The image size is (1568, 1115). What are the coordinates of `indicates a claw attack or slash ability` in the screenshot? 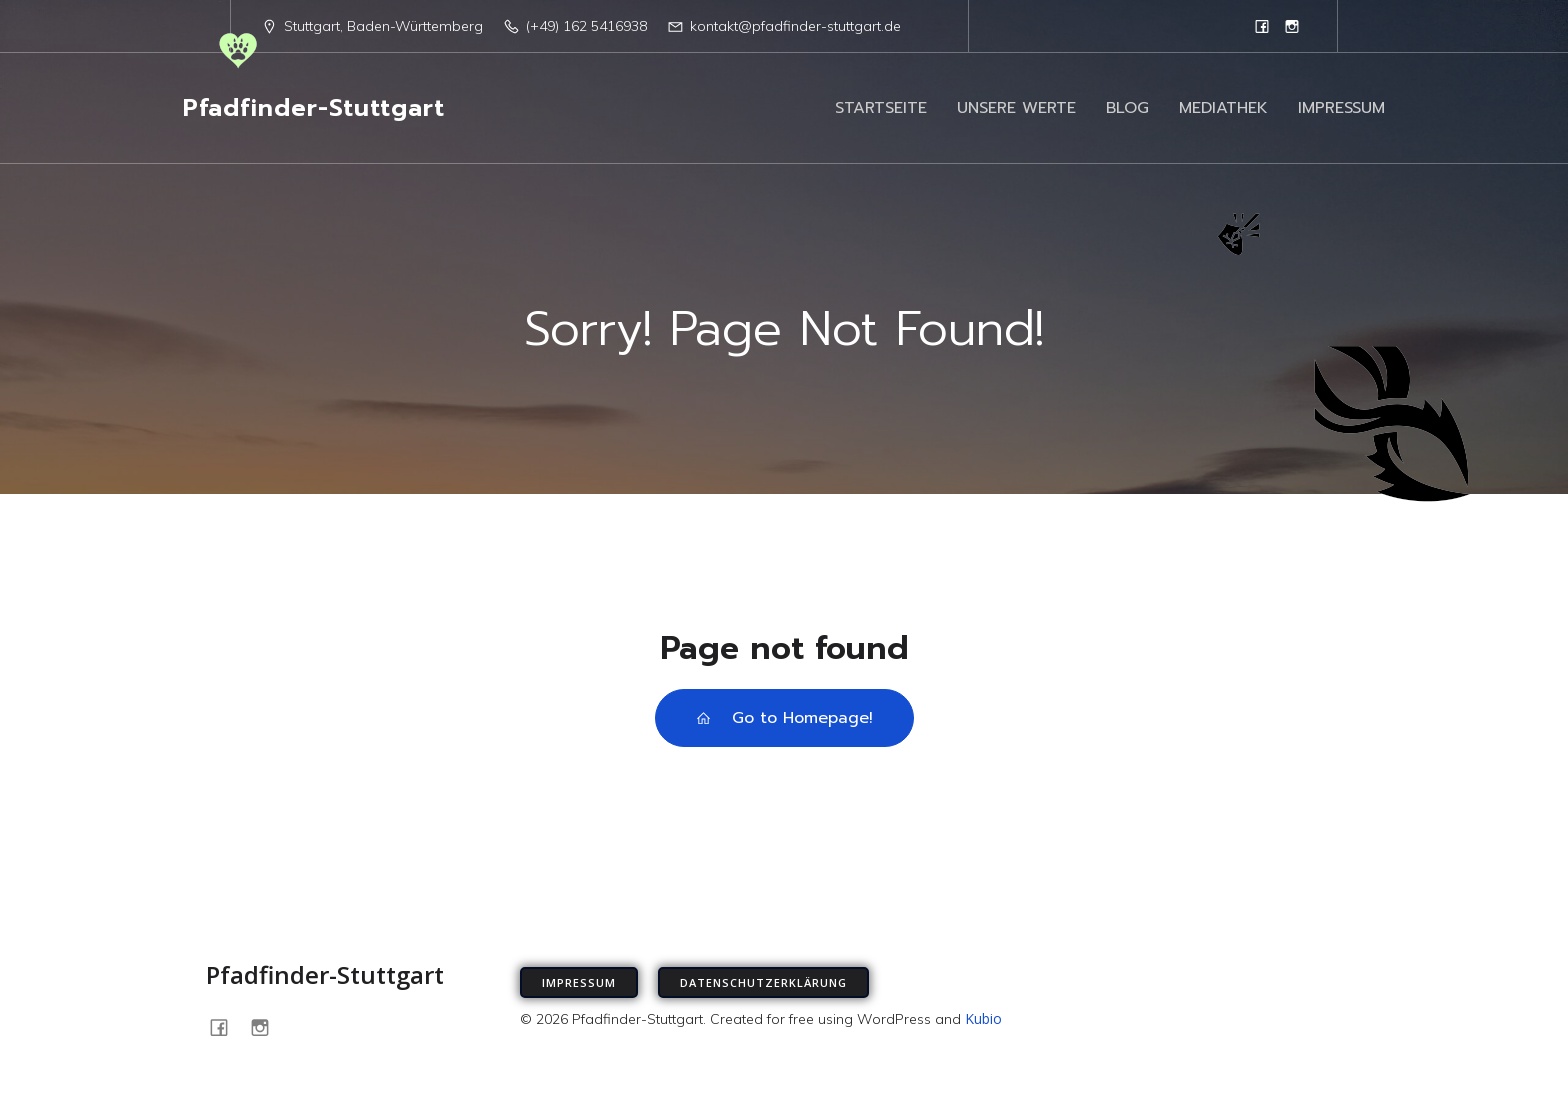 It's located at (1391, 423).